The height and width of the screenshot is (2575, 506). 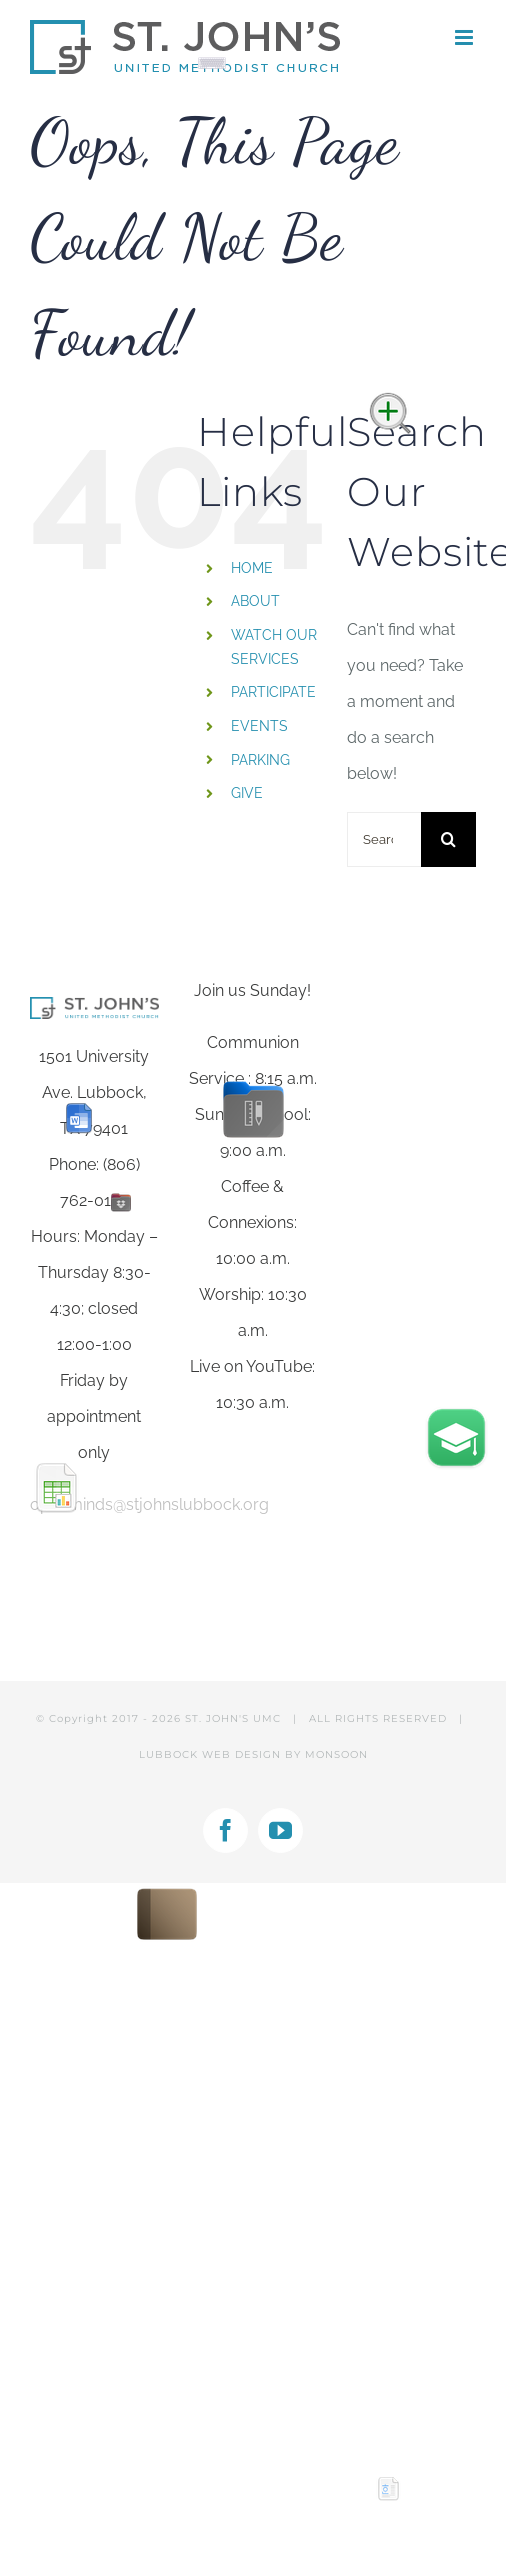 What do you see at coordinates (212, 63) in the screenshot?
I see `connect a bluetooth keyboard` at bounding box center [212, 63].